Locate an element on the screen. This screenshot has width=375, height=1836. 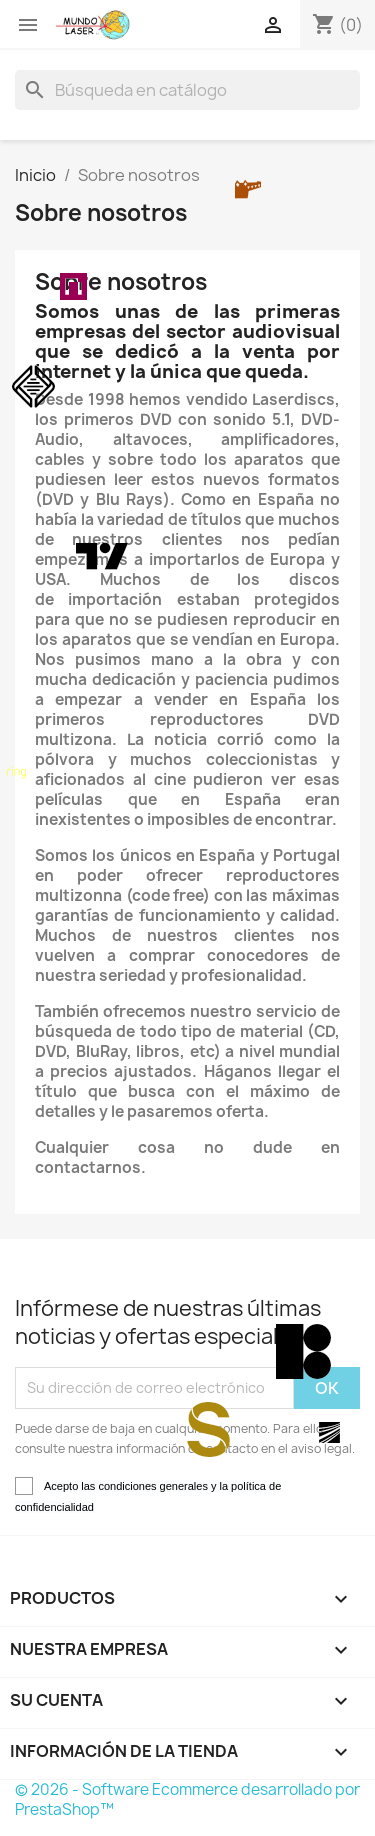
open the Local app is located at coordinates (33, 386).